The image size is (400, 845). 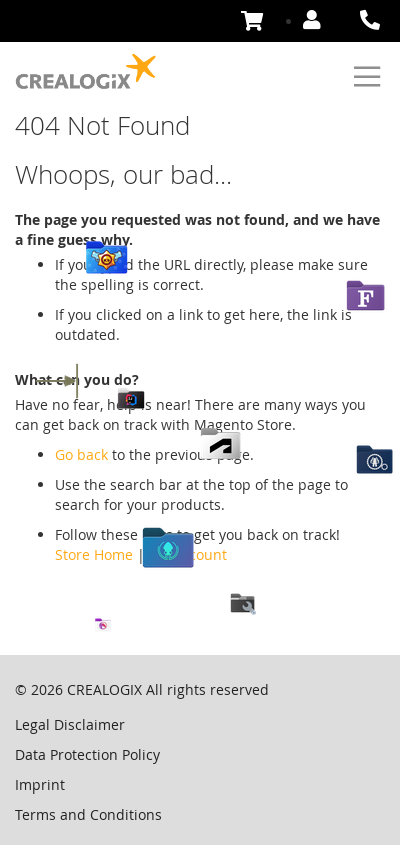 I want to click on open resource hacker project folder, so click(x=242, y=603).